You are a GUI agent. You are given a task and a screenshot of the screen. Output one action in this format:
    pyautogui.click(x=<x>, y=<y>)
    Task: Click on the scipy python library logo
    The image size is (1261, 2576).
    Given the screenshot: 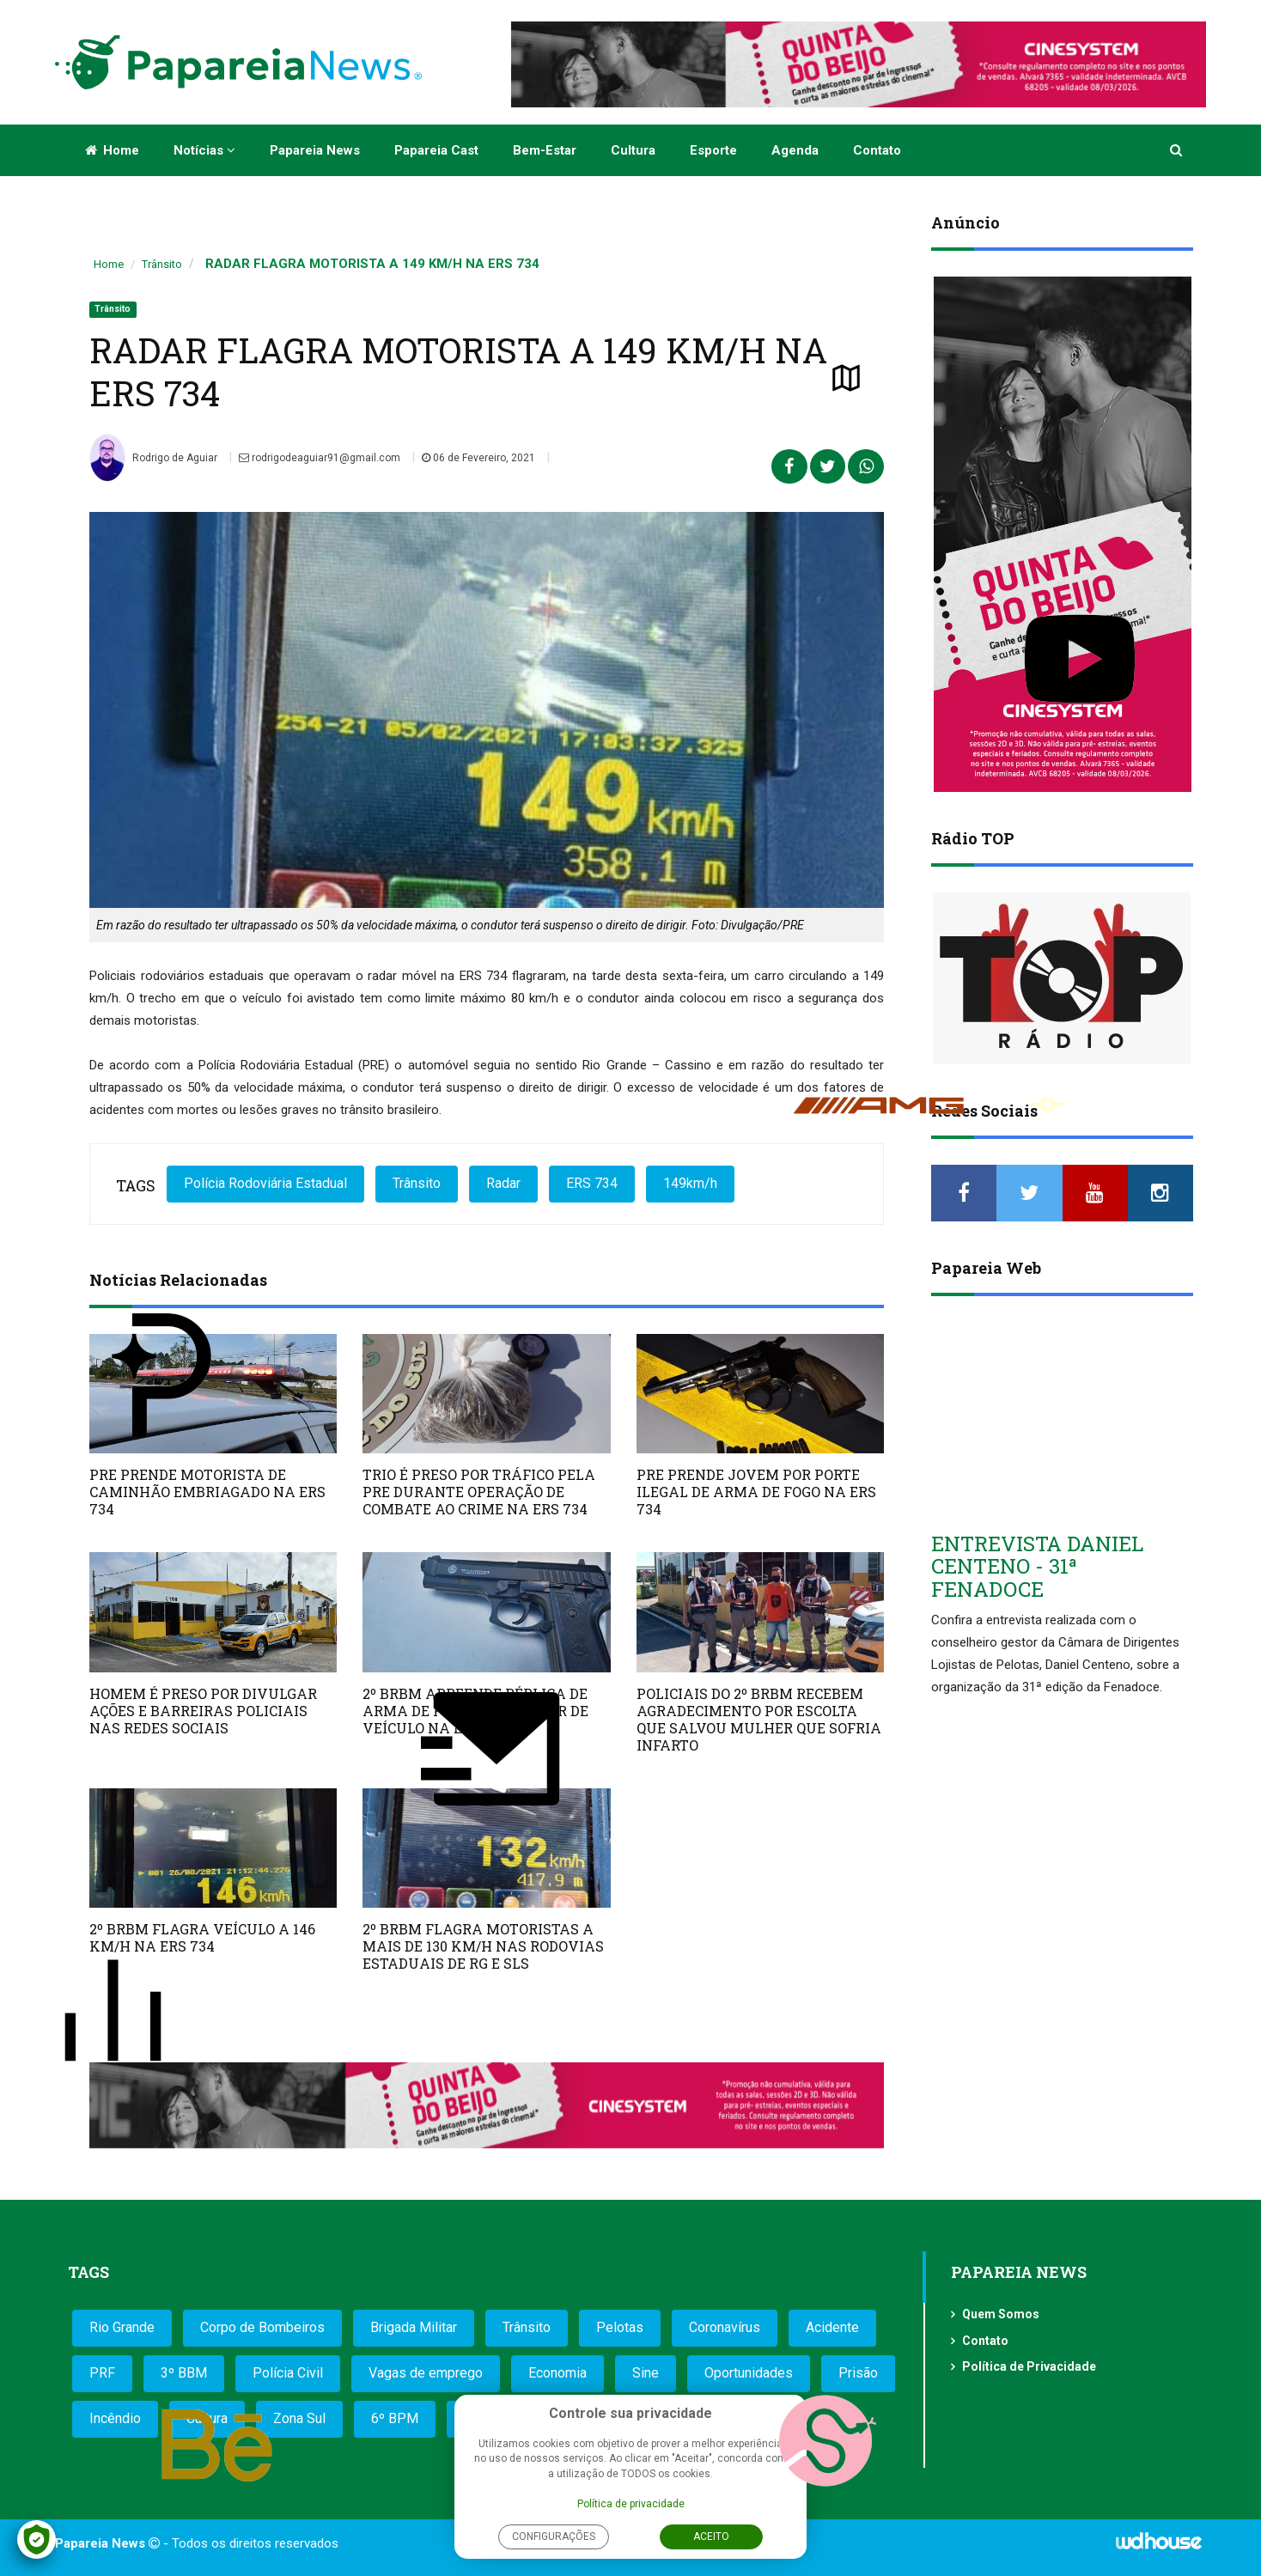 What is the action you would take?
    pyautogui.click(x=827, y=2440)
    